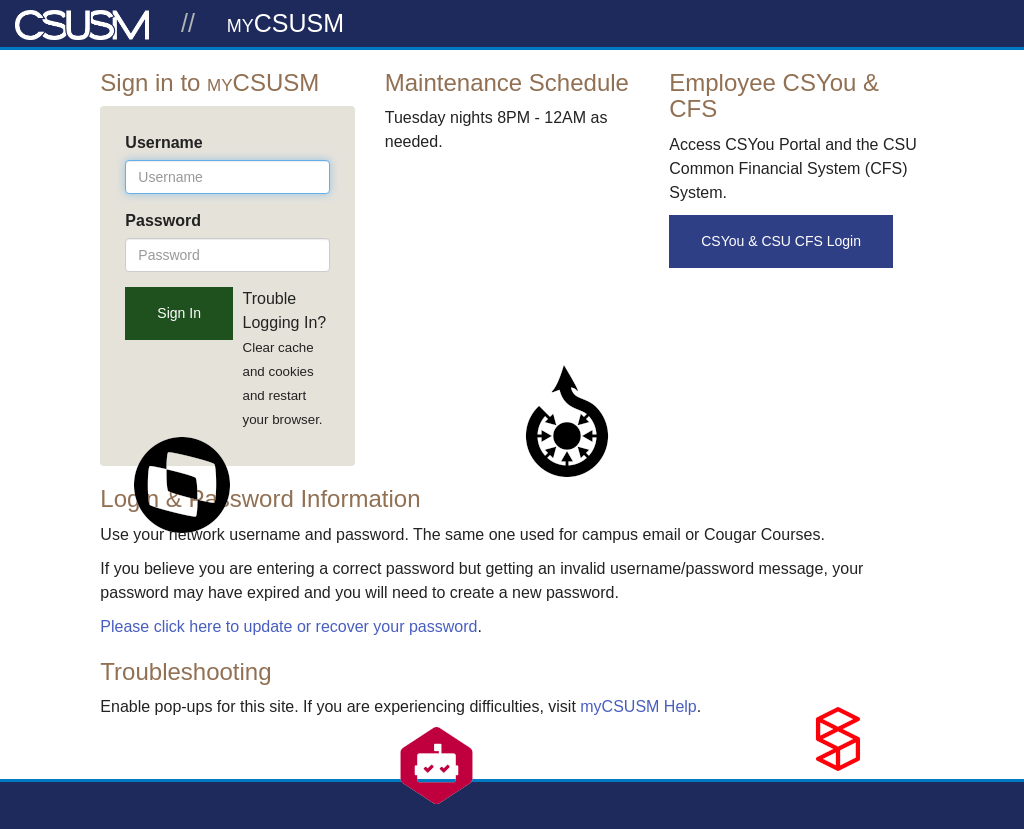 The height and width of the screenshot is (829, 1024). What do you see at coordinates (567, 421) in the screenshot?
I see `visit wikimedia commons` at bounding box center [567, 421].